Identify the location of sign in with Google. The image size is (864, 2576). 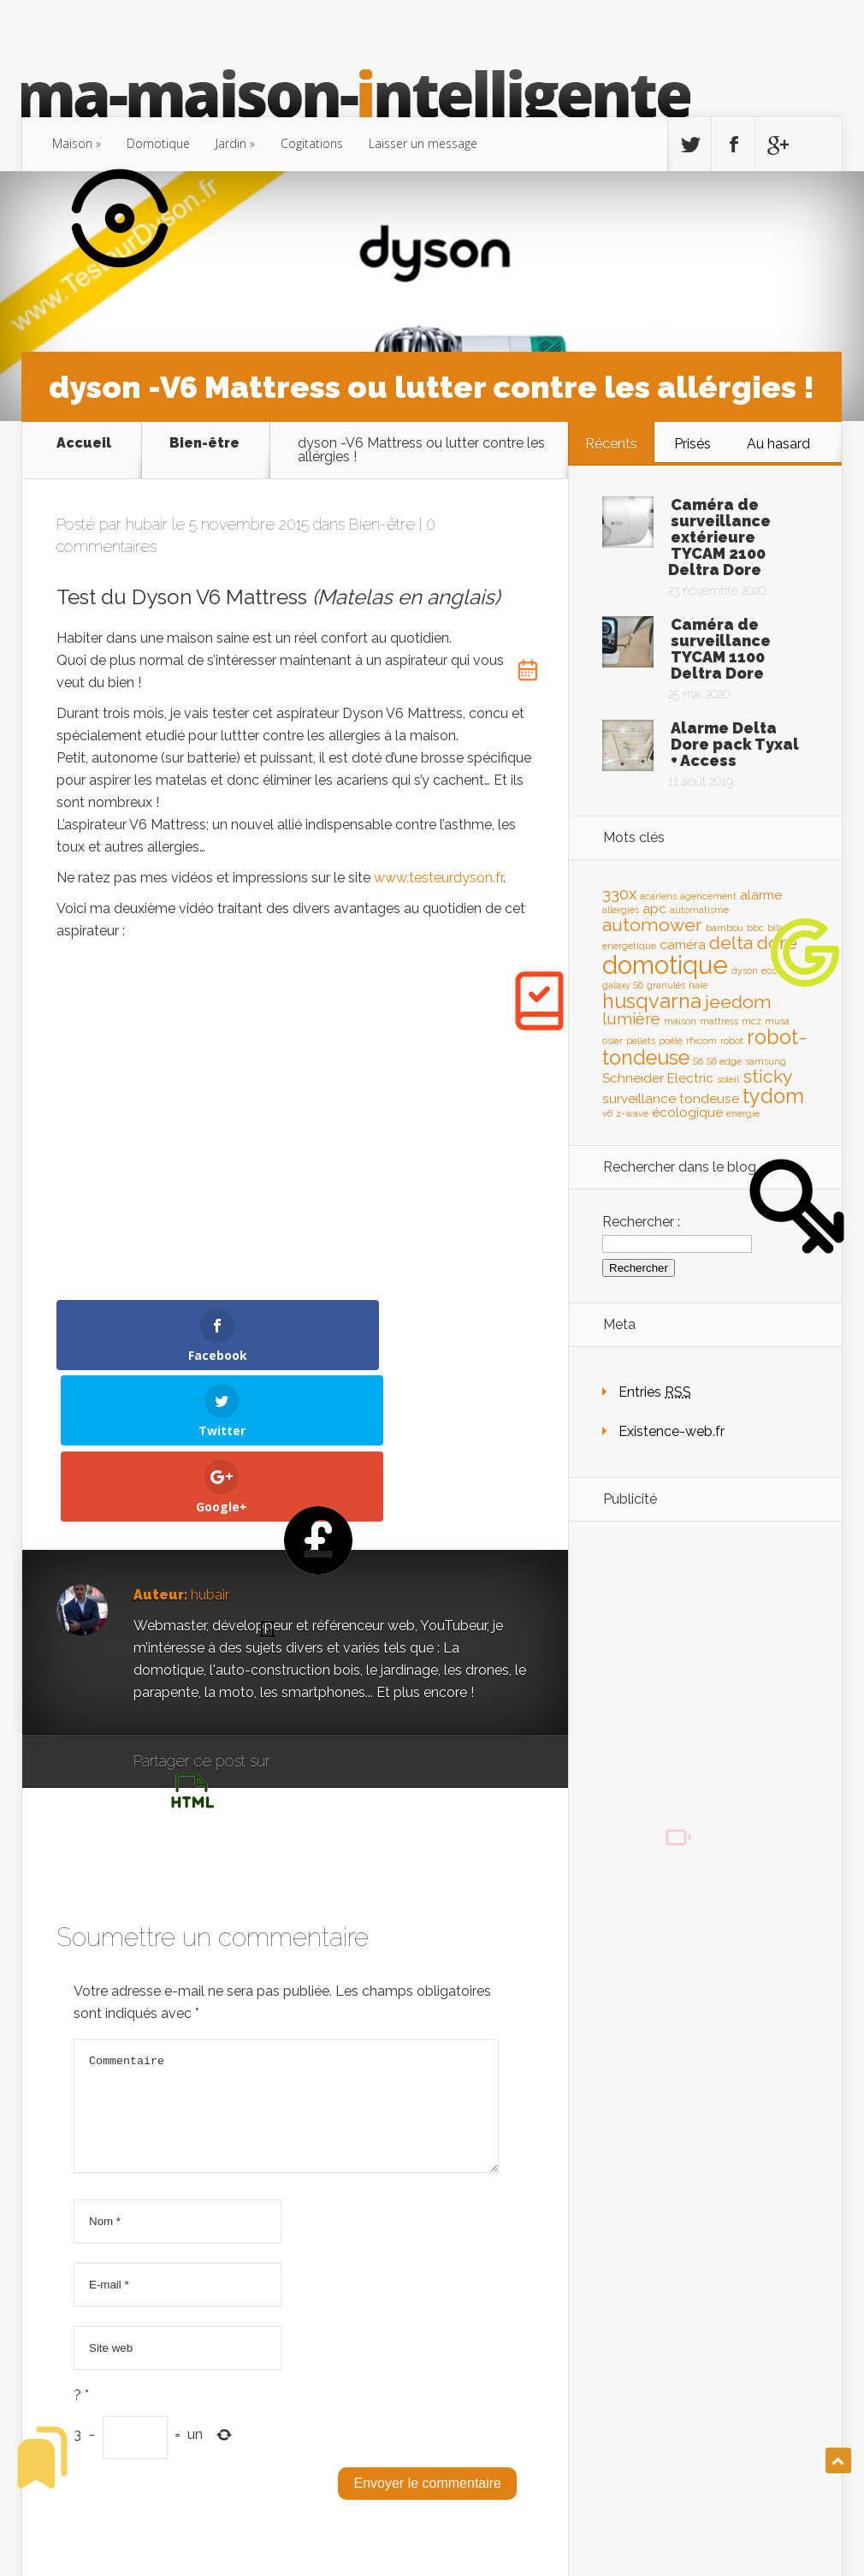
(805, 953).